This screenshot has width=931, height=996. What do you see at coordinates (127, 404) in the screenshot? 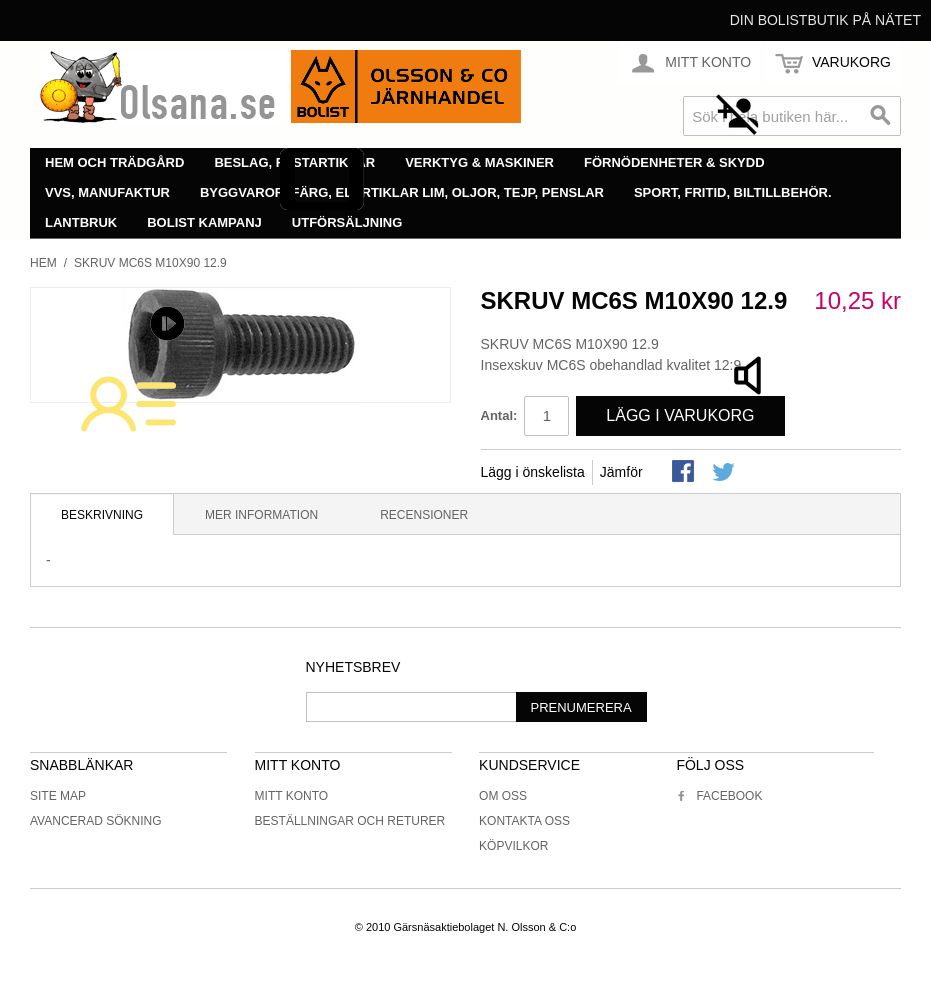
I see `view user directory or contact list` at bounding box center [127, 404].